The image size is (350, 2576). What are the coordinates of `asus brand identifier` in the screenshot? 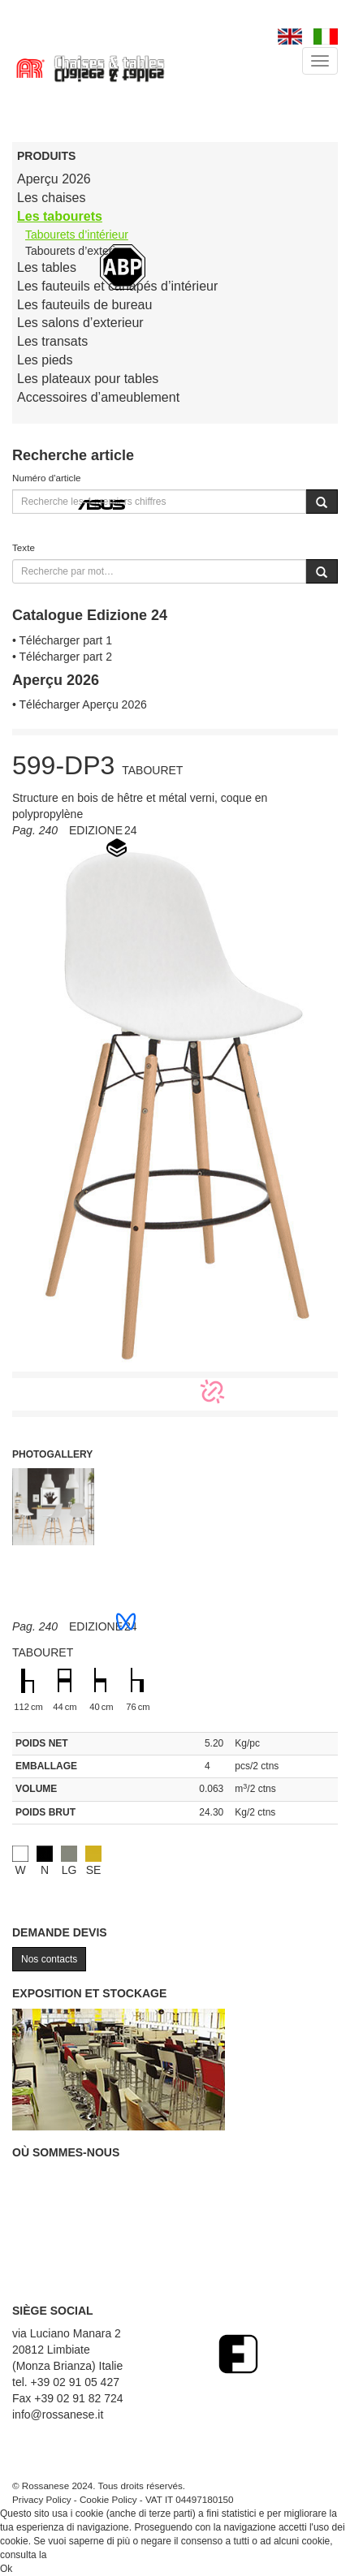 It's located at (102, 505).